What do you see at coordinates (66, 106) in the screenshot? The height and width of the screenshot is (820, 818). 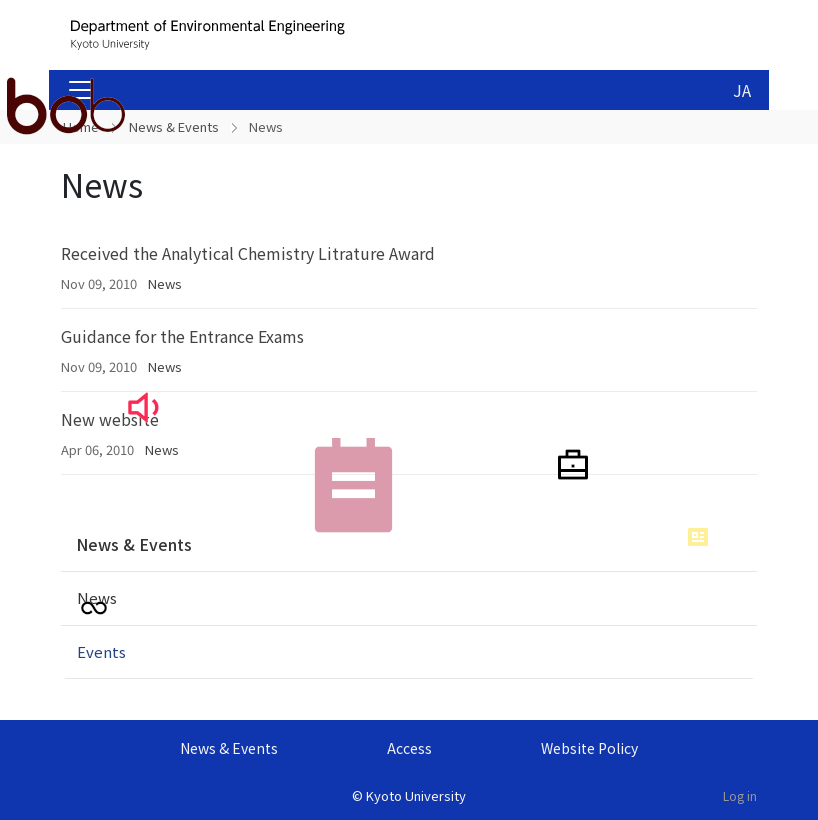 I see `open the HiBob HR platform` at bounding box center [66, 106].